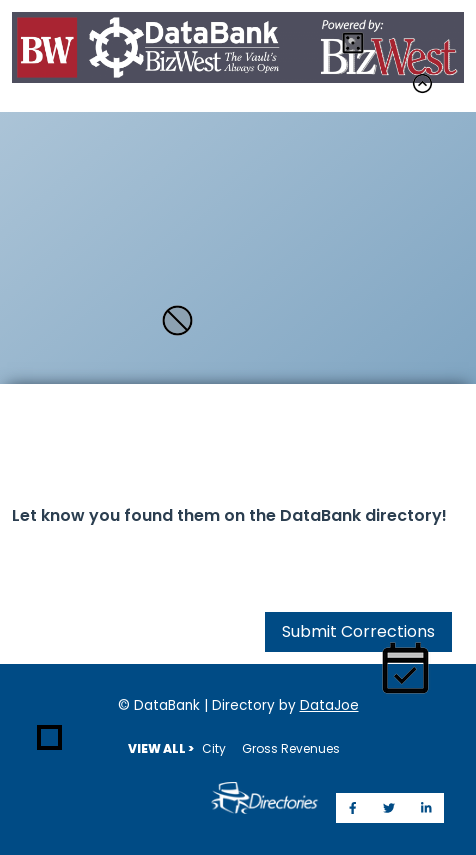 The height and width of the screenshot is (855, 476). What do you see at coordinates (177, 320) in the screenshot?
I see `indicates a prohibited or restricted action` at bounding box center [177, 320].